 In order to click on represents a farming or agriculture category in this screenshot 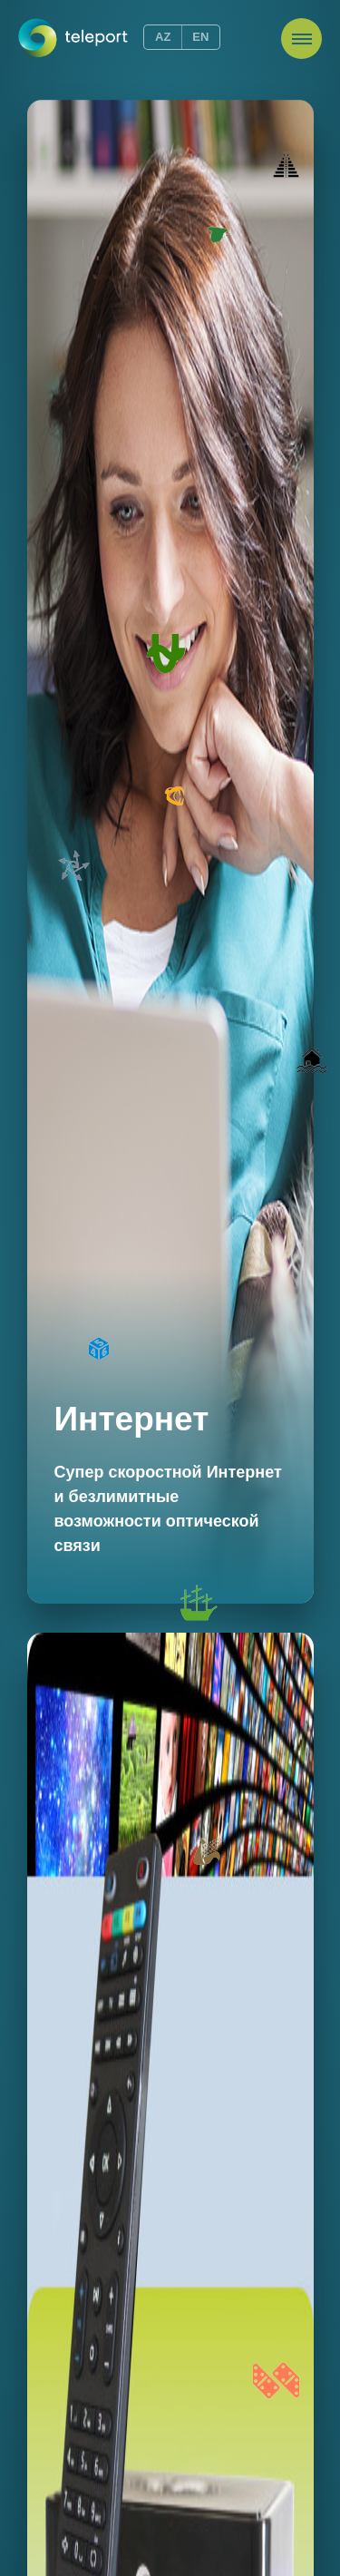, I will do `click(208, 1851)`.